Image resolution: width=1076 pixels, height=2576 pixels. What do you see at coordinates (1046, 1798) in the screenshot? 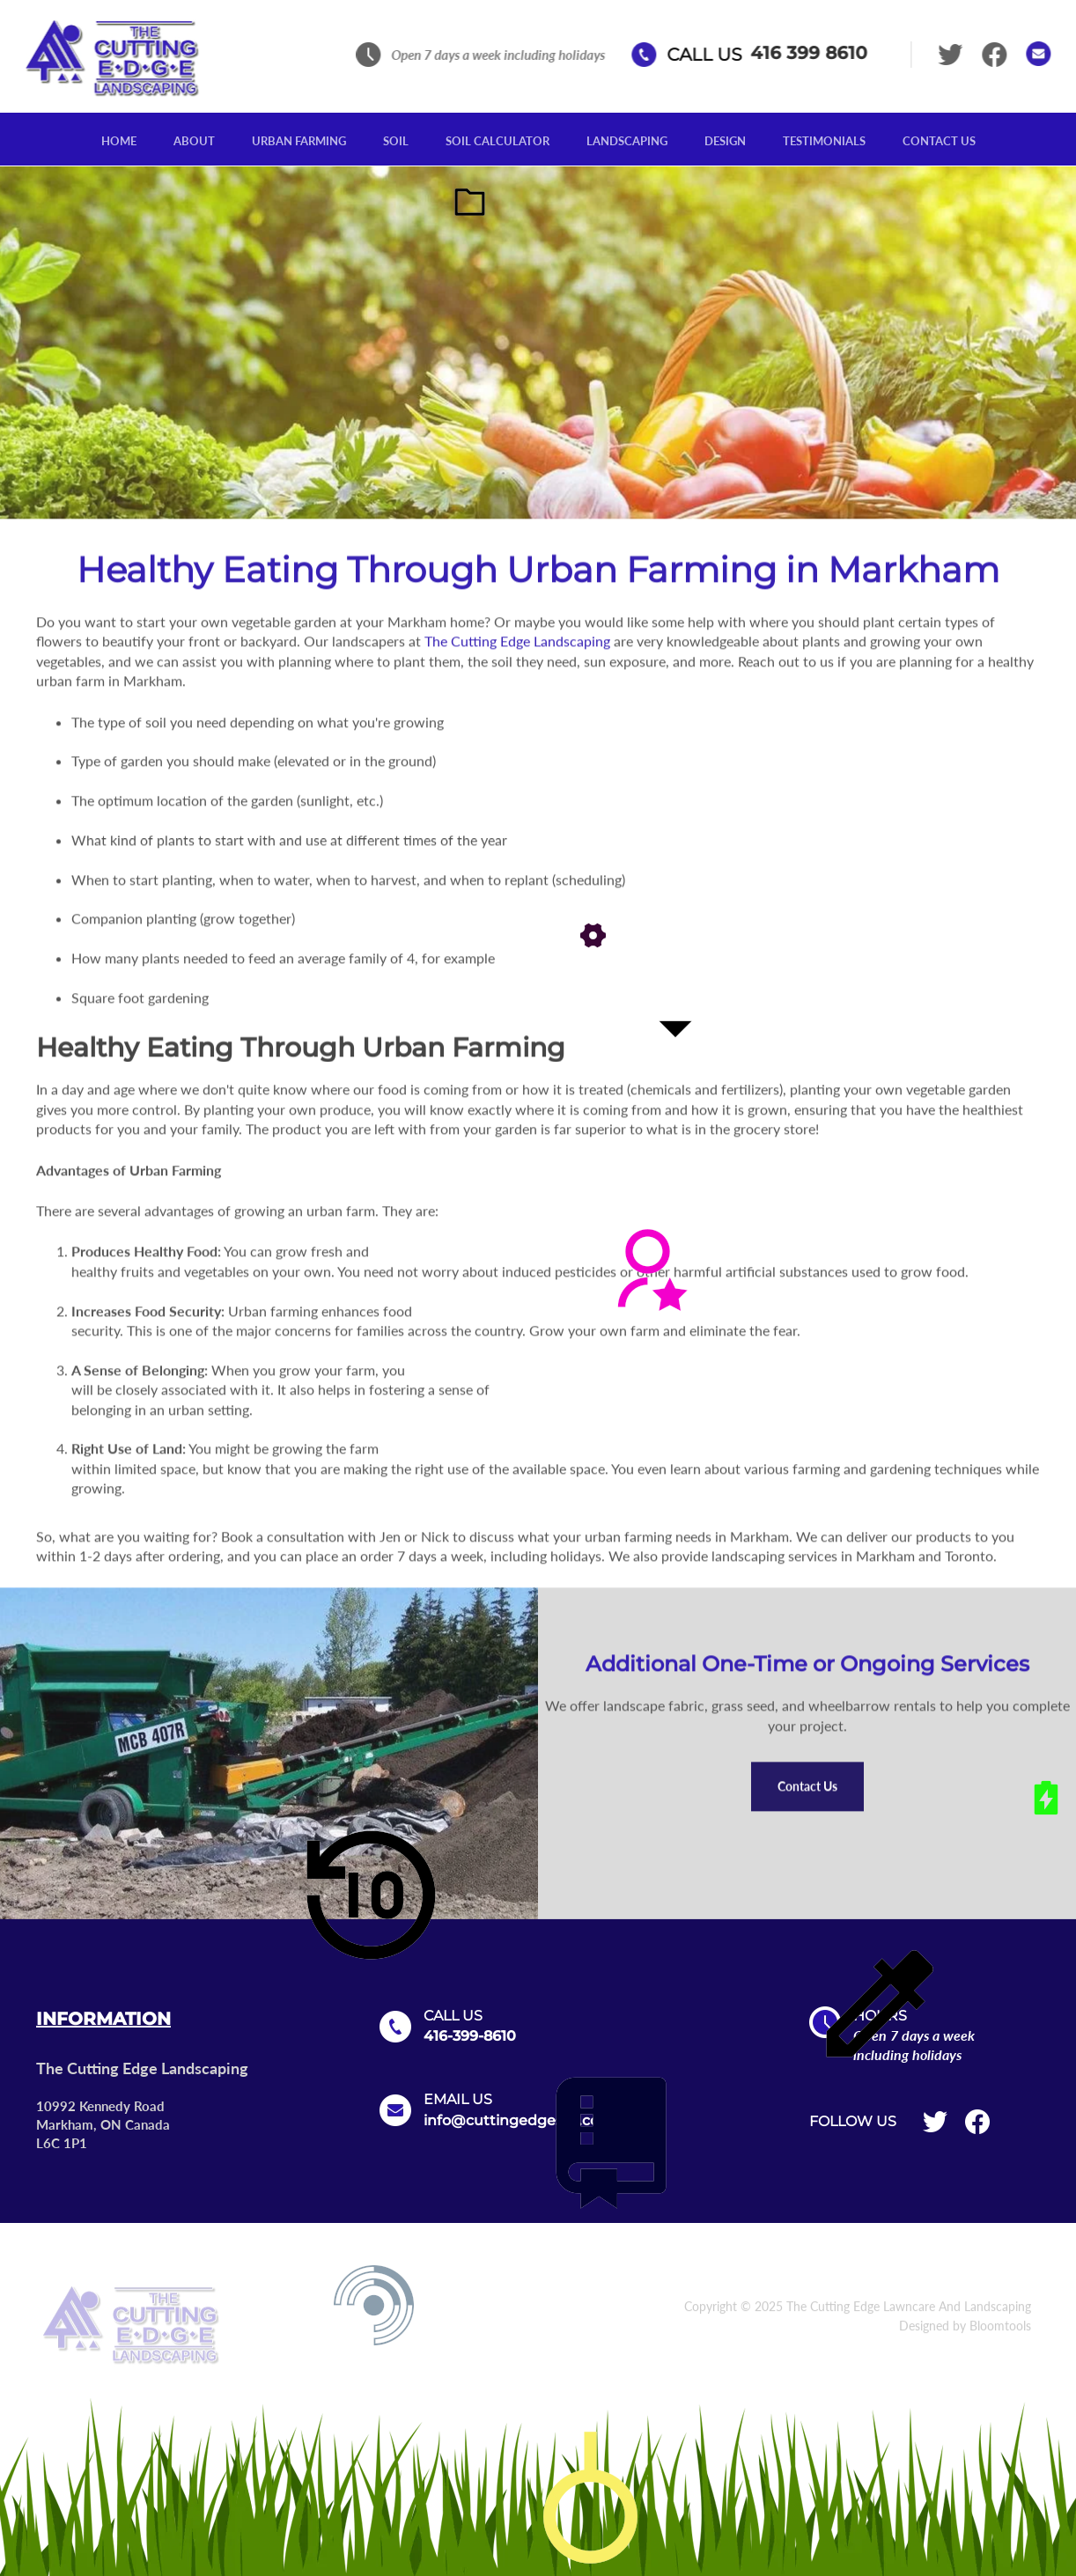
I see `battery charging status indicator` at bounding box center [1046, 1798].